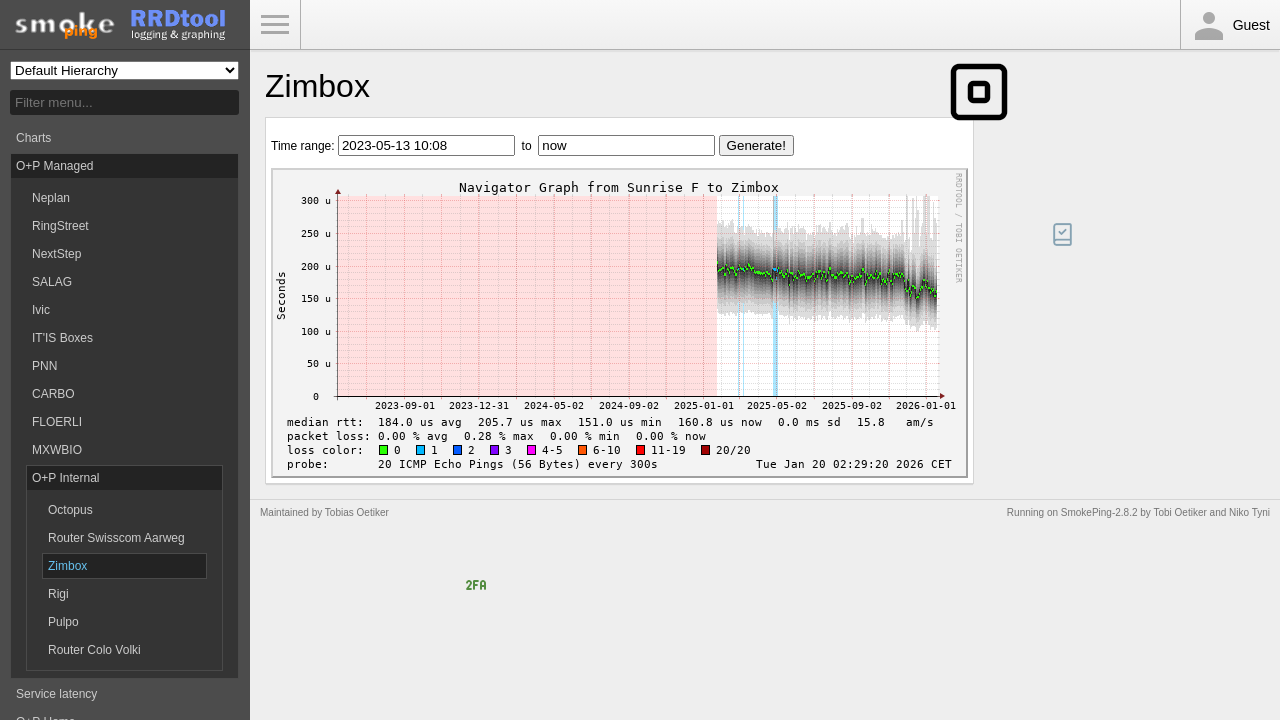 The height and width of the screenshot is (720, 1280). Describe the element at coordinates (476, 585) in the screenshot. I see `enable two-factor authentication` at that location.